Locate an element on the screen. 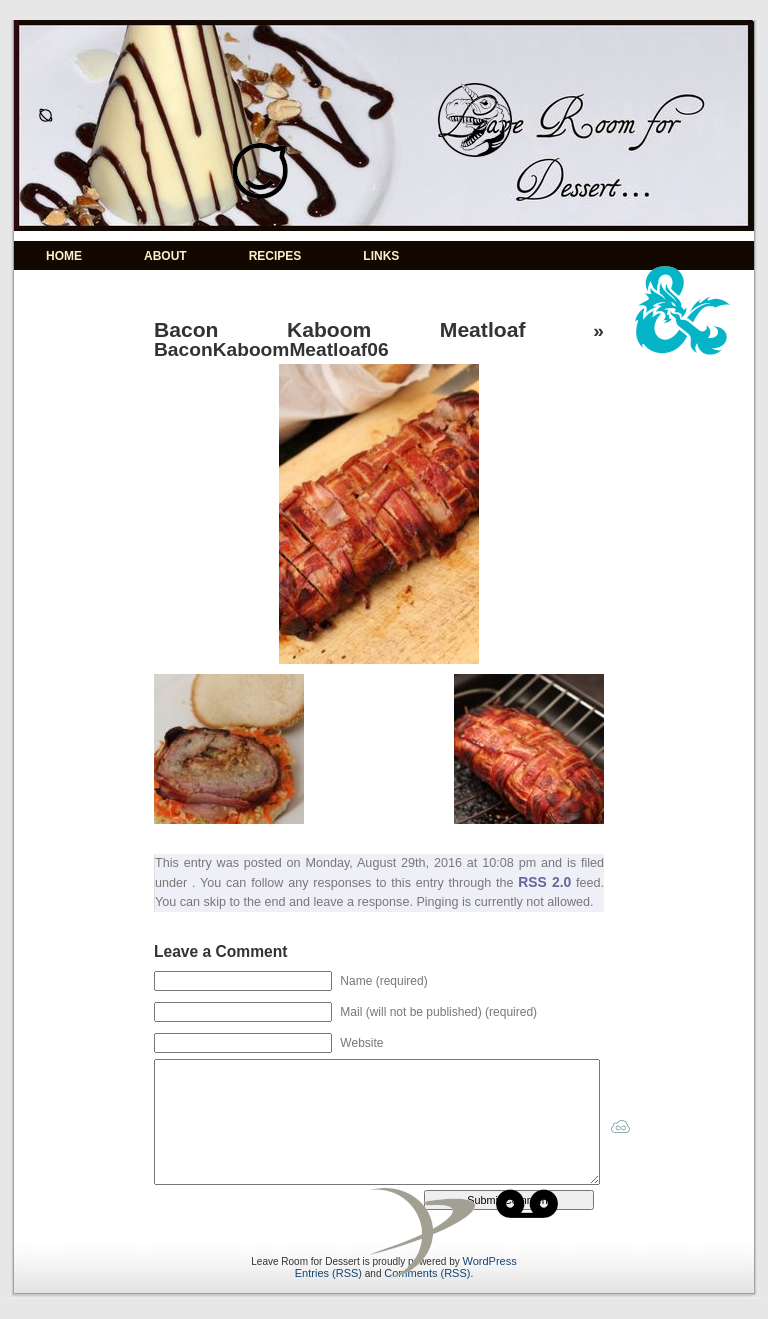 Image resolution: width=768 pixels, height=1319 pixels. explore global or worldwide content is located at coordinates (45, 115).